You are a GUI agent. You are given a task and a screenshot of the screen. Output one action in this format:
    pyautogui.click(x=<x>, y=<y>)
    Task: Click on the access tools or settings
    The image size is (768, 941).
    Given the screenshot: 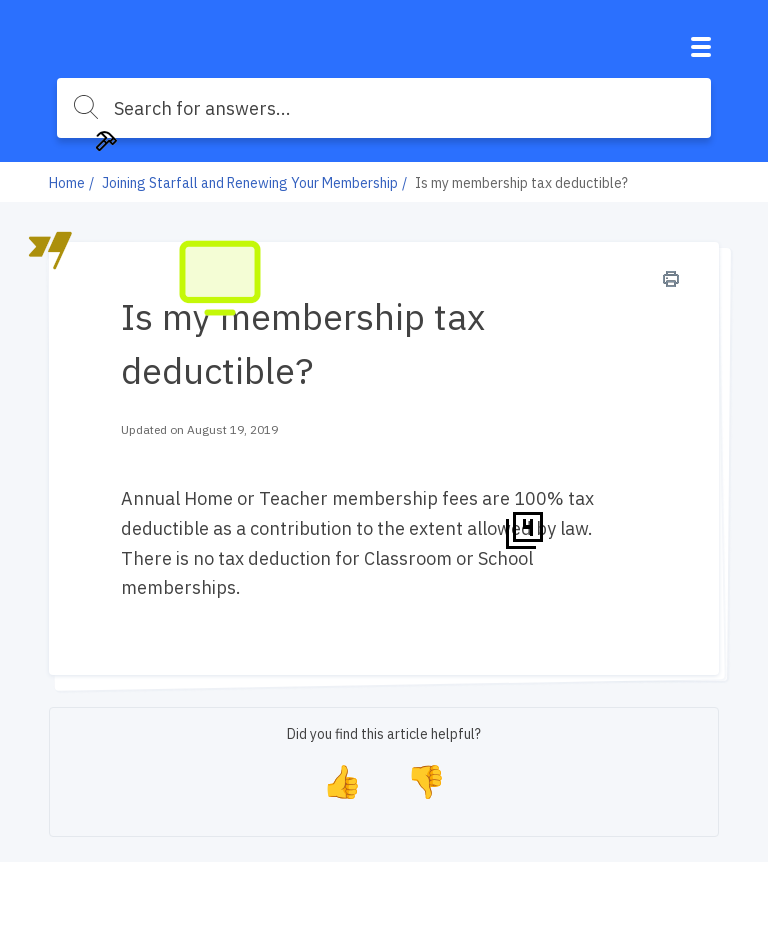 What is the action you would take?
    pyautogui.click(x=105, y=141)
    